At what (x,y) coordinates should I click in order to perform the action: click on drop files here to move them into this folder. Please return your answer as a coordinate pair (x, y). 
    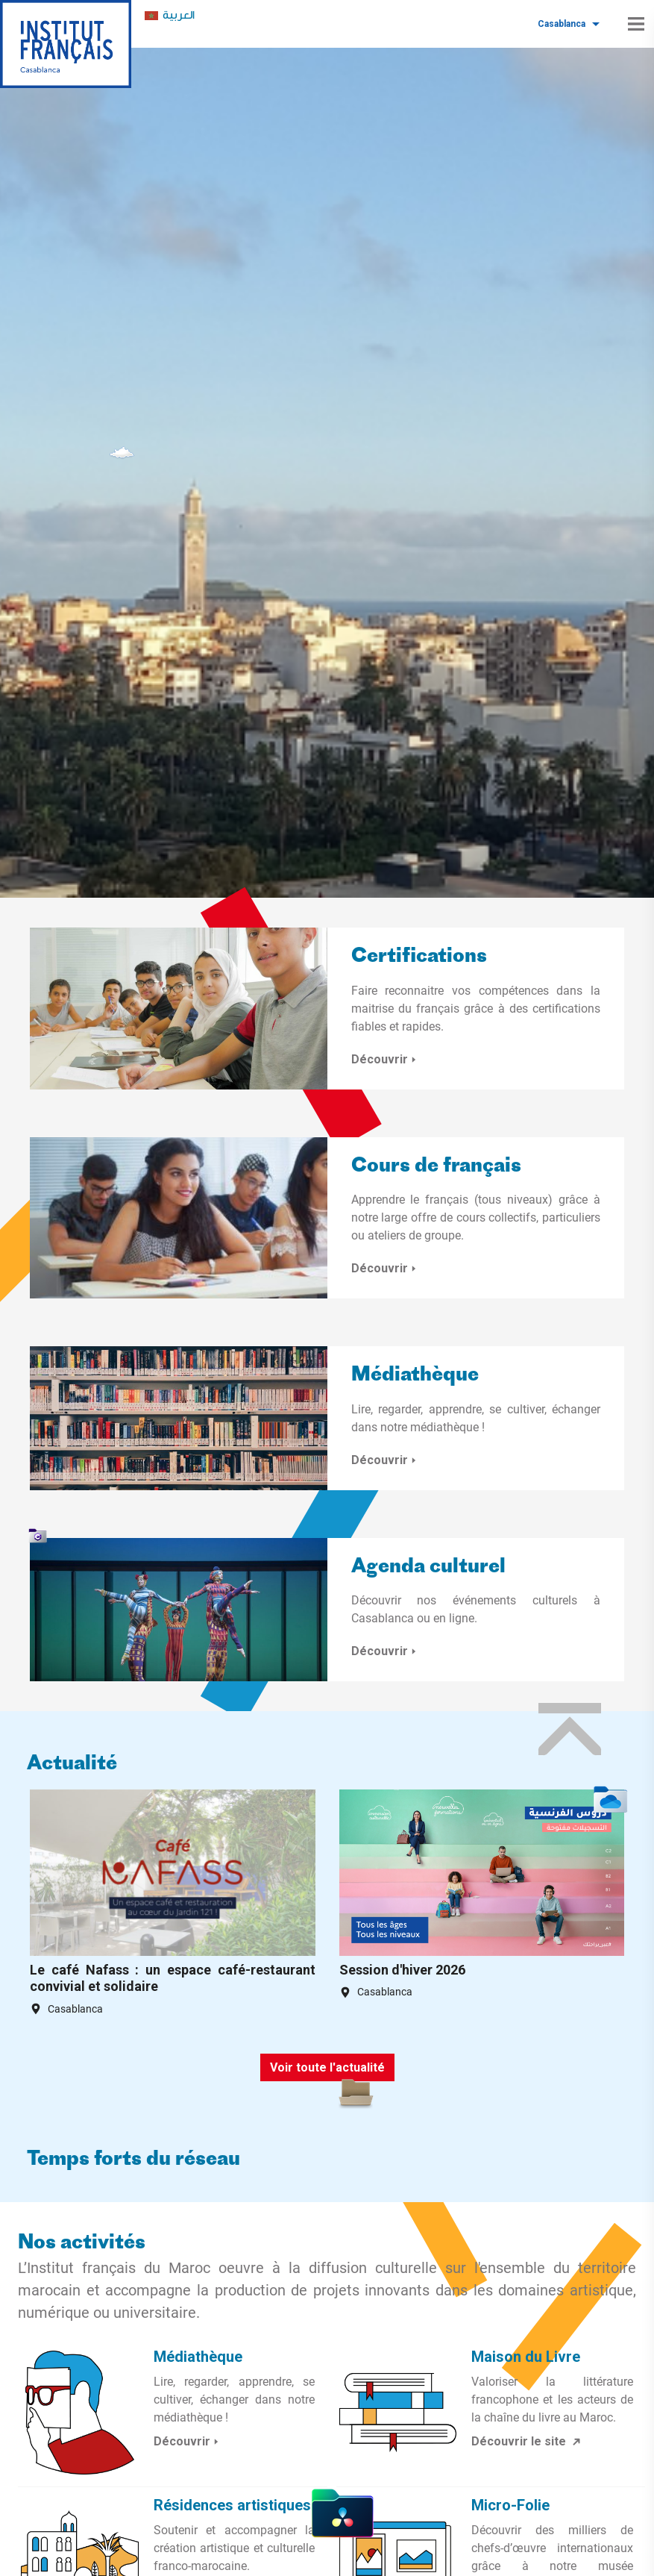
    Looking at the image, I should click on (356, 2094).